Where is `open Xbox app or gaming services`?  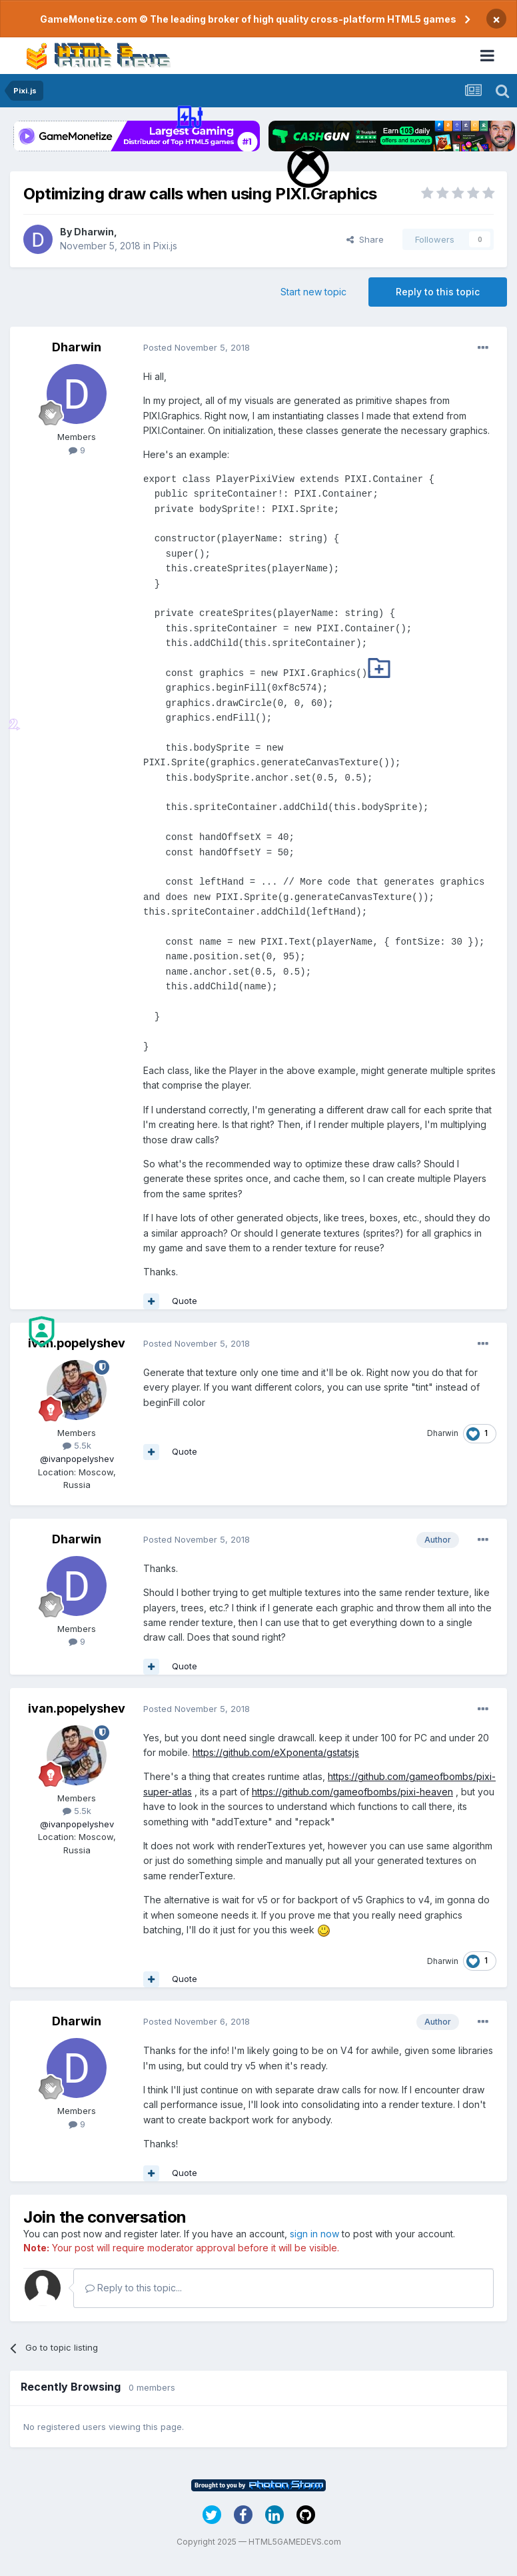 open Xbox app or gaming services is located at coordinates (308, 167).